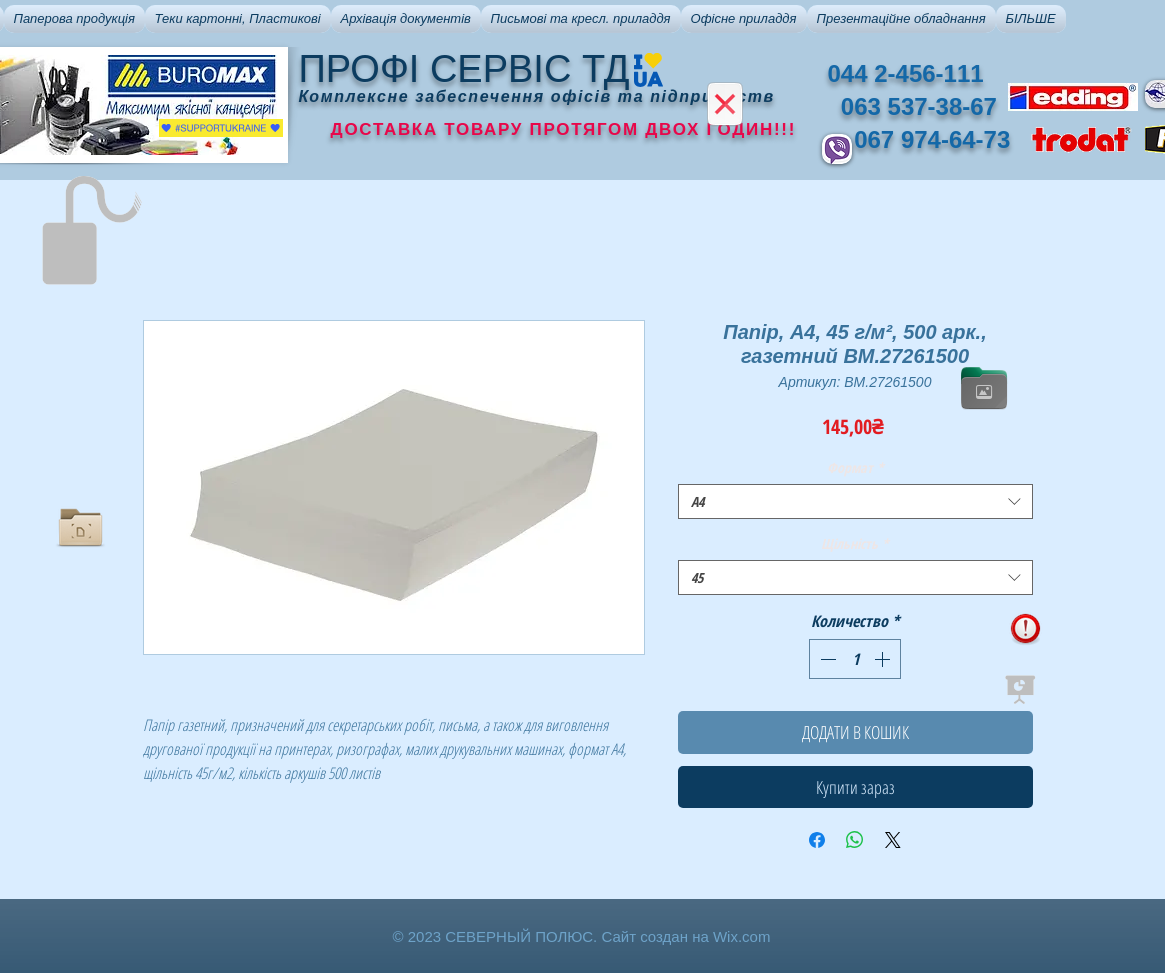 The image size is (1165, 973). I want to click on access desktop folder contents, so click(80, 529).